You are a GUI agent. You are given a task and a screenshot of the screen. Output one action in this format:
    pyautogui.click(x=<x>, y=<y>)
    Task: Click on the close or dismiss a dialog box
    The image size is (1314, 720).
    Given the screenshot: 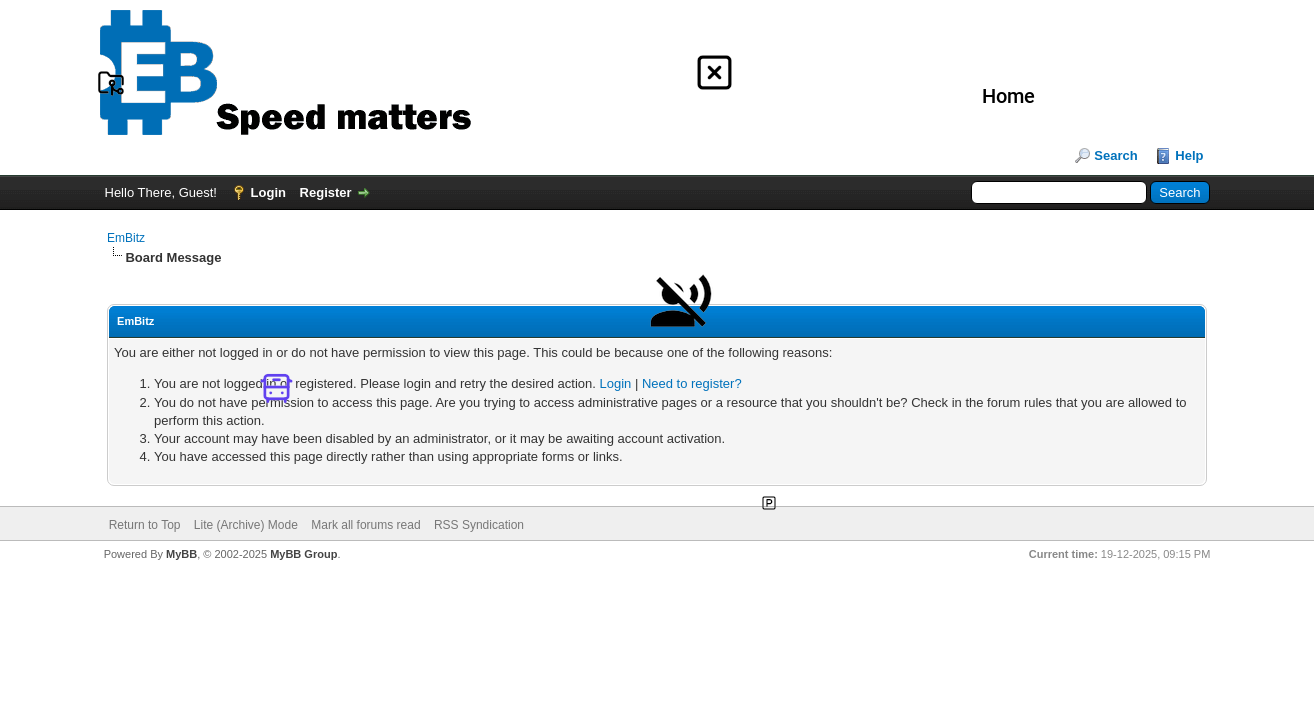 What is the action you would take?
    pyautogui.click(x=714, y=72)
    